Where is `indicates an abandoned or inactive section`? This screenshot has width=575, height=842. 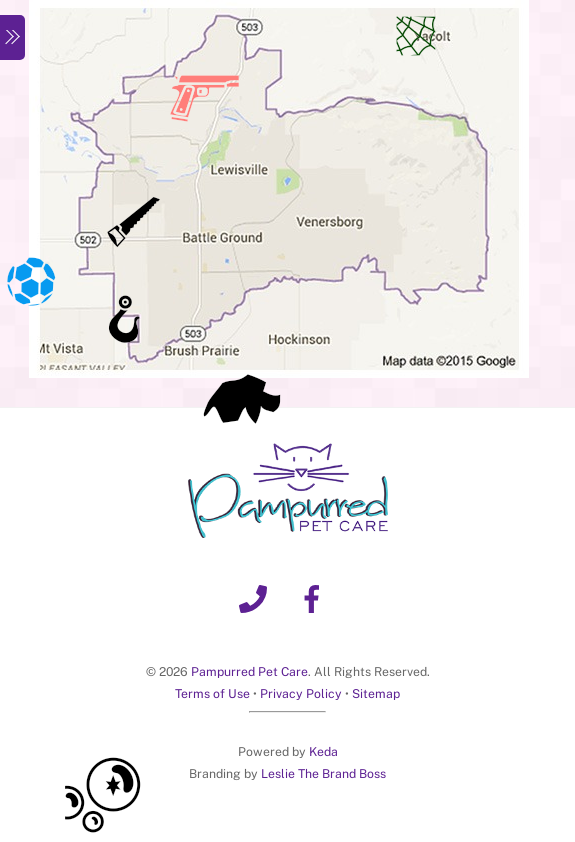
indicates an abandoned or inactive section is located at coordinates (416, 36).